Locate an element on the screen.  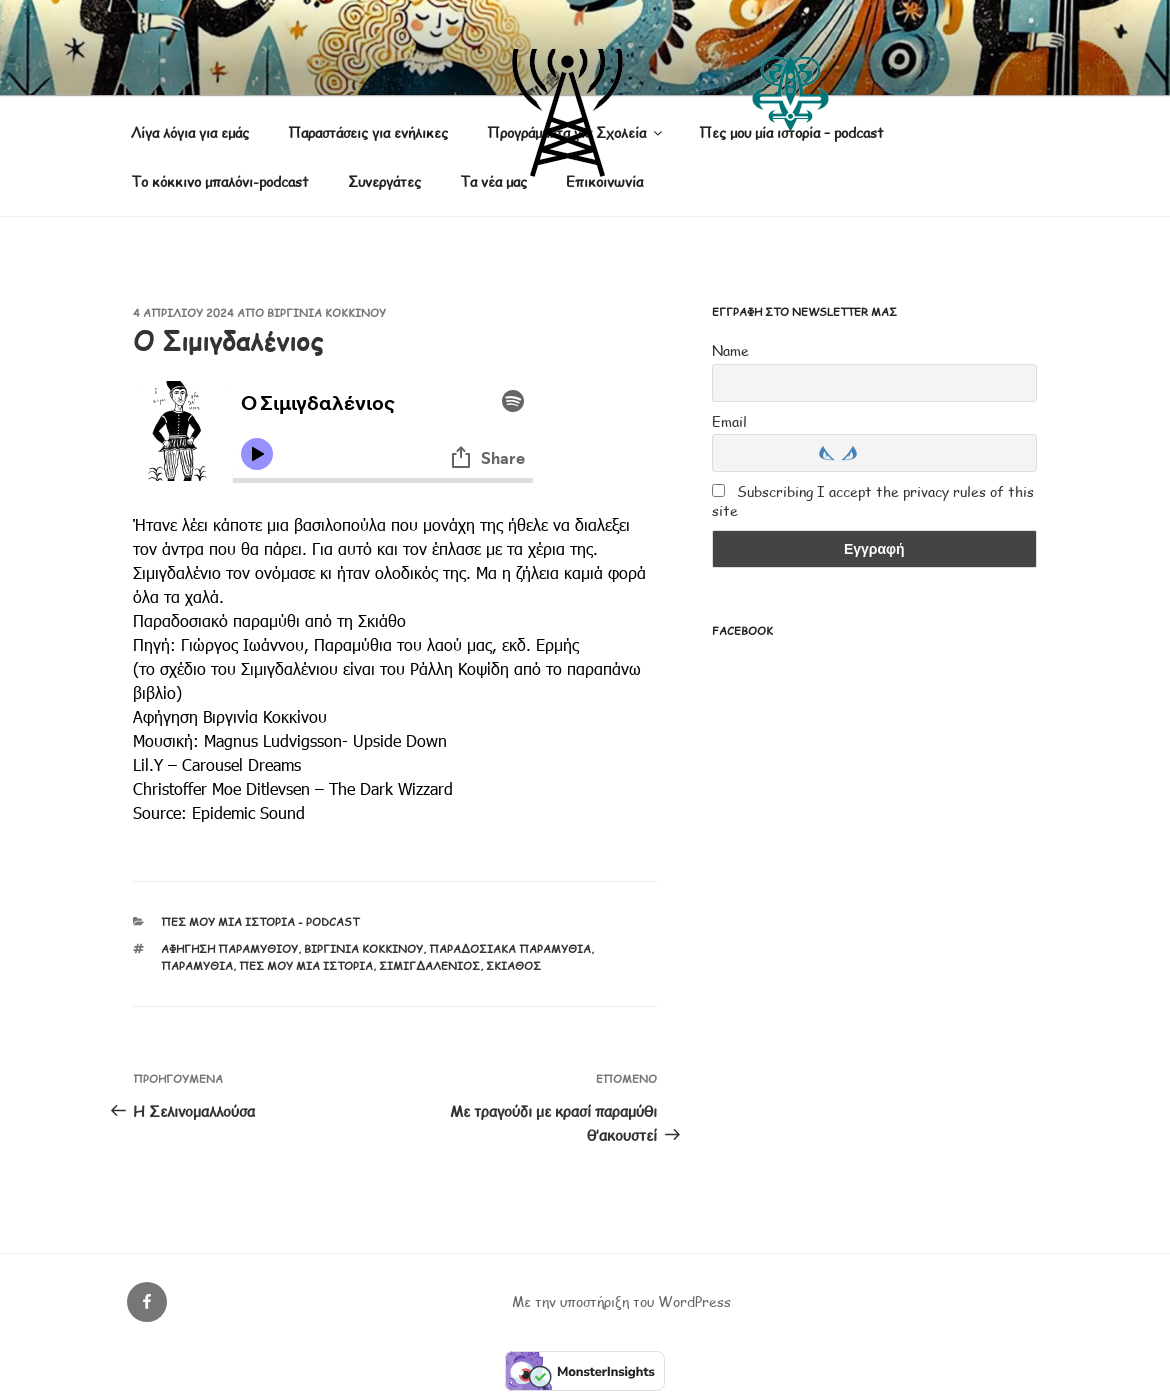
indicates an enemy or hostile character is located at coordinates (838, 453).